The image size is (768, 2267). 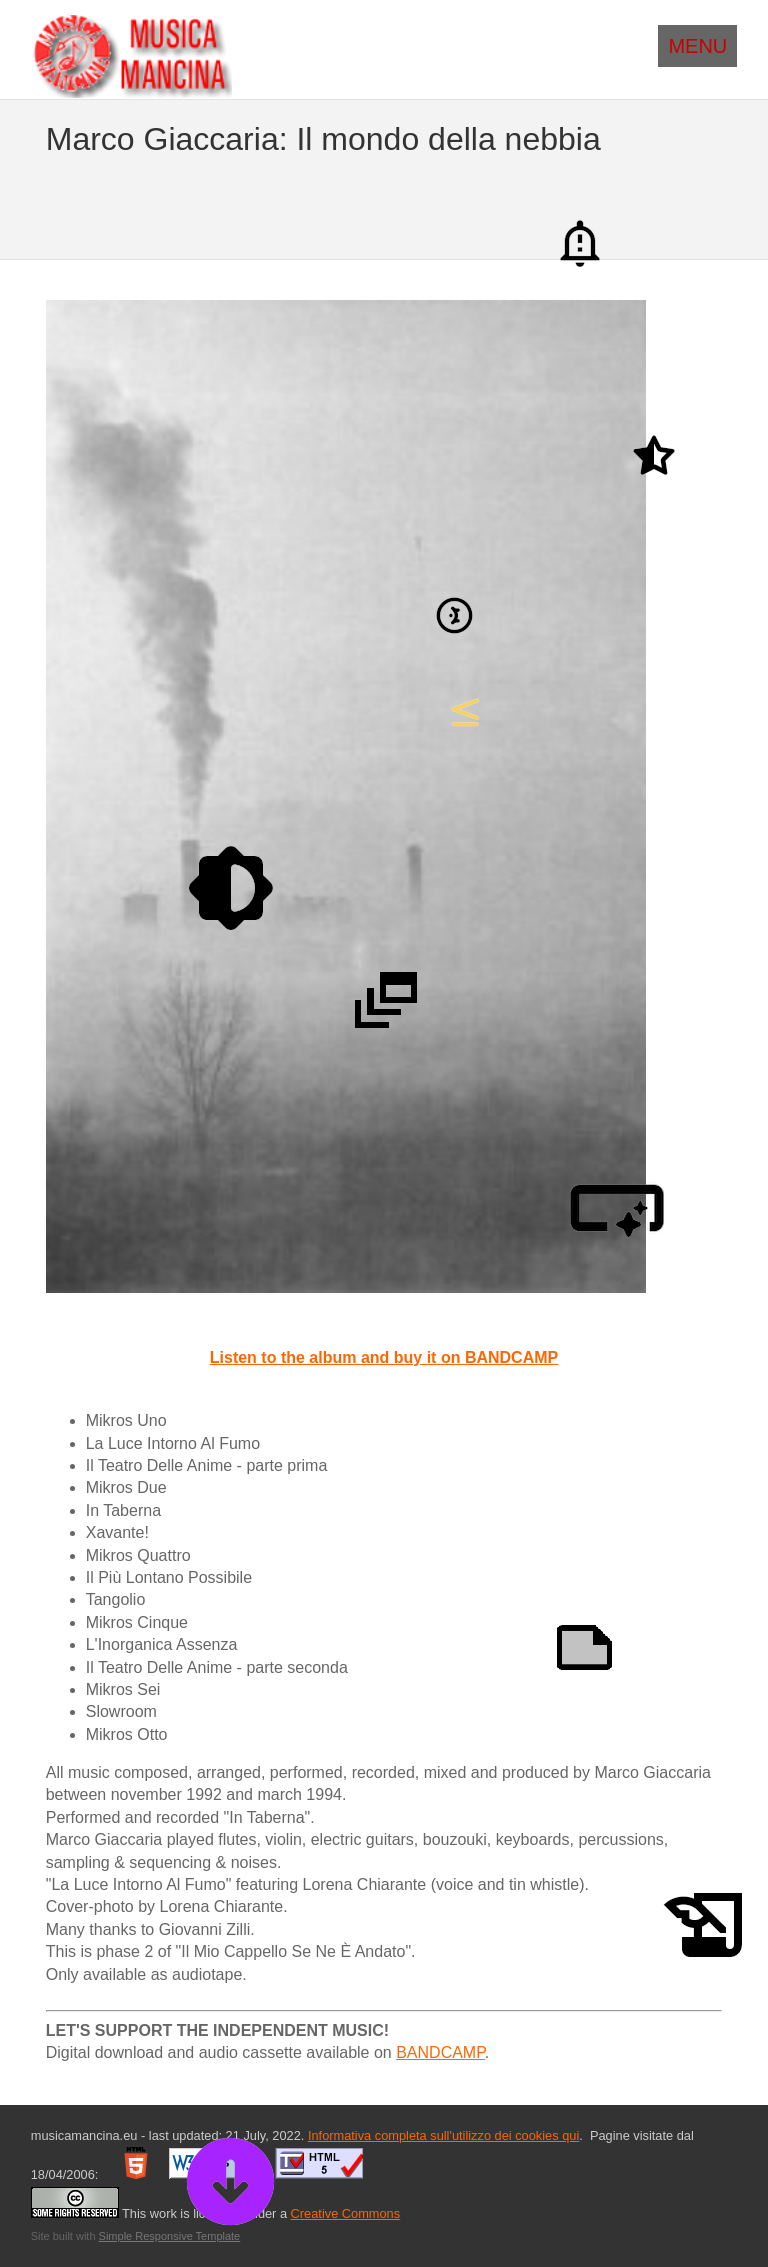 I want to click on important notification requiring attention, so click(x=580, y=243).